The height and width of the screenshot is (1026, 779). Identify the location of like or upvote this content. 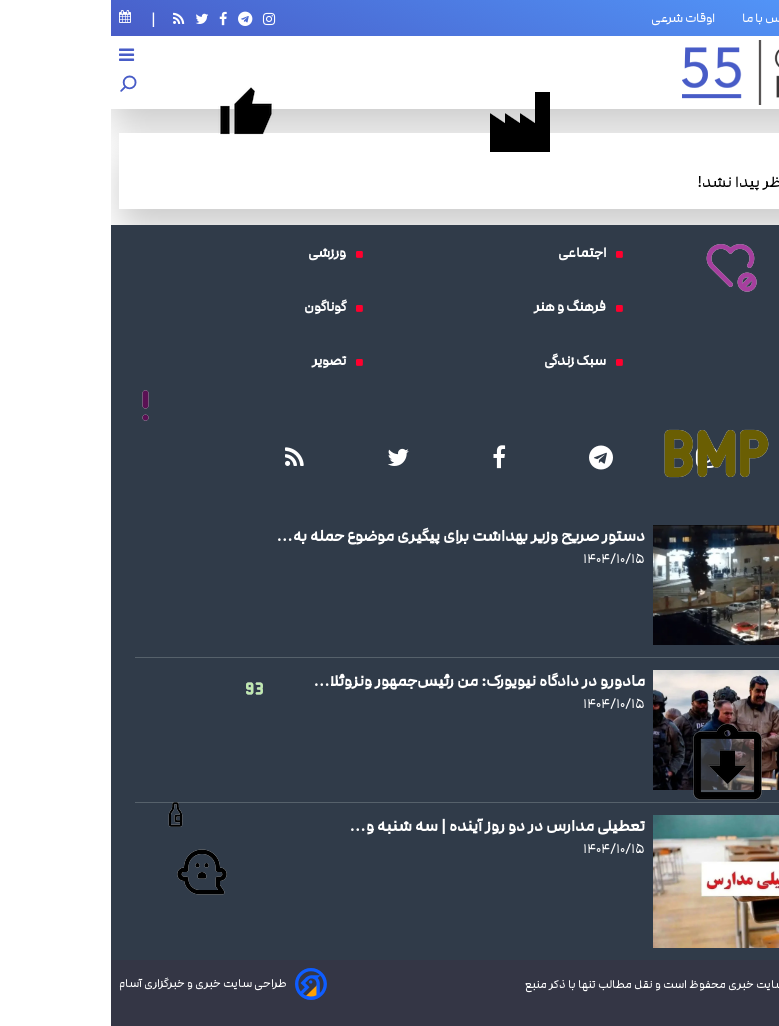
(246, 113).